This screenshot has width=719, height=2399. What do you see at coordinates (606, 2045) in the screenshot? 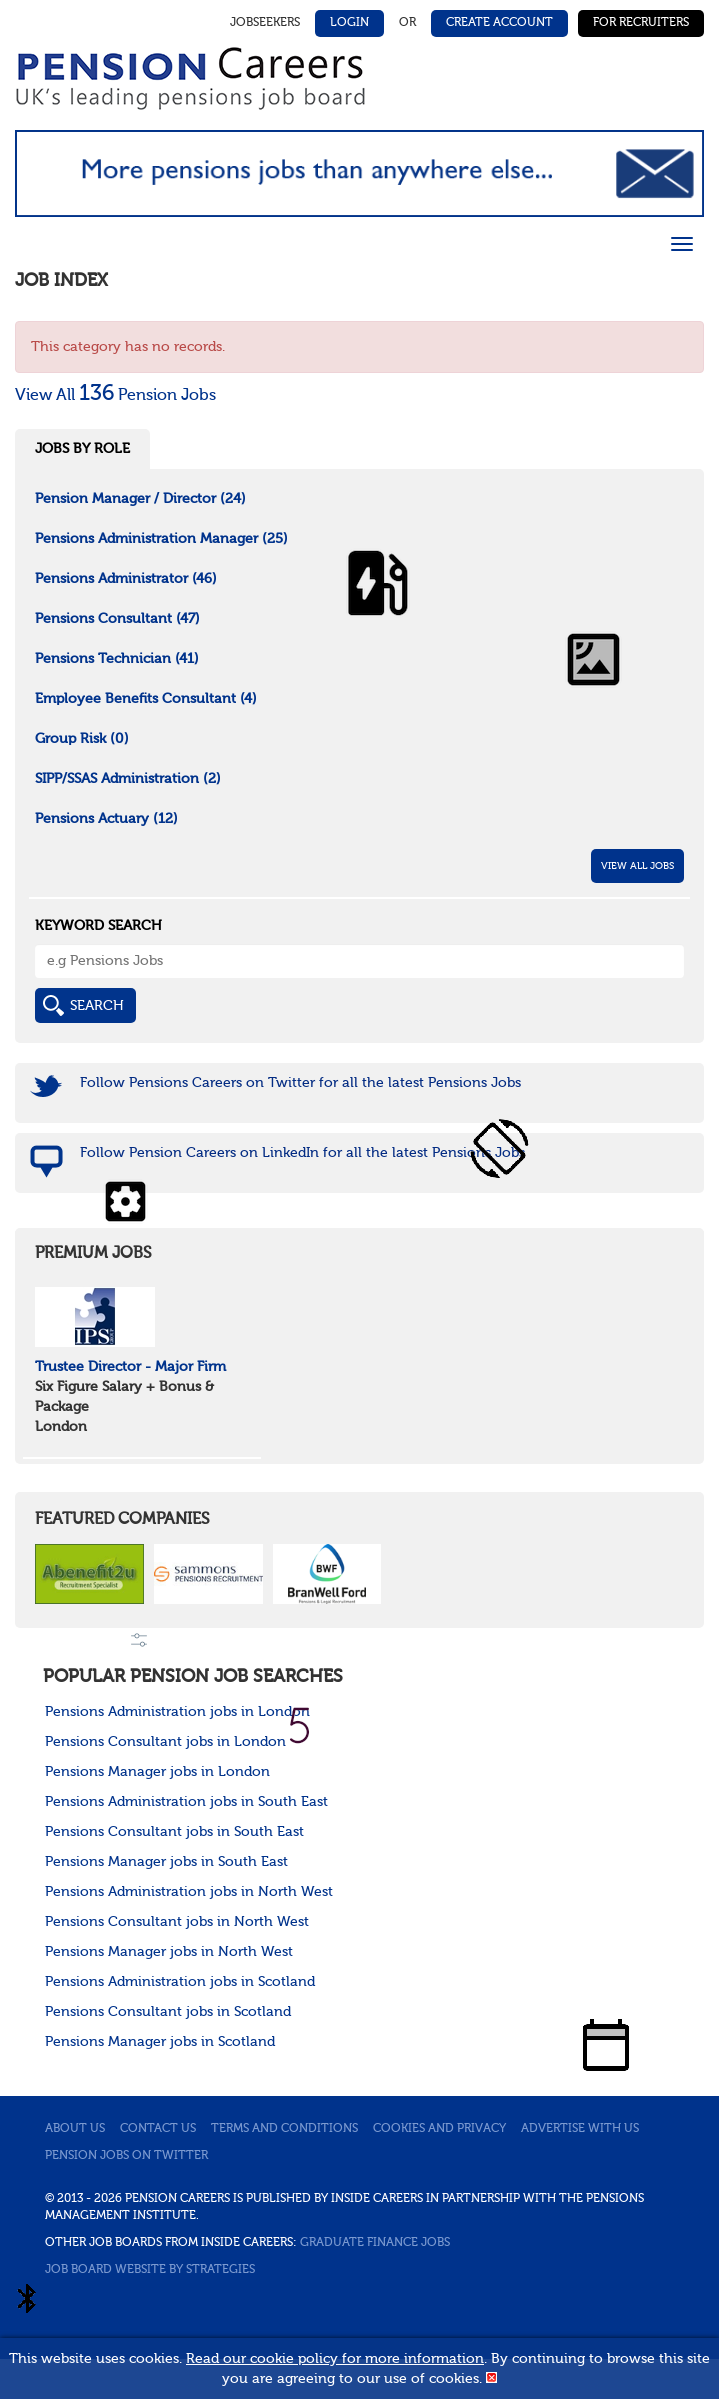
I see `view today's date` at bounding box center [606, 2045].